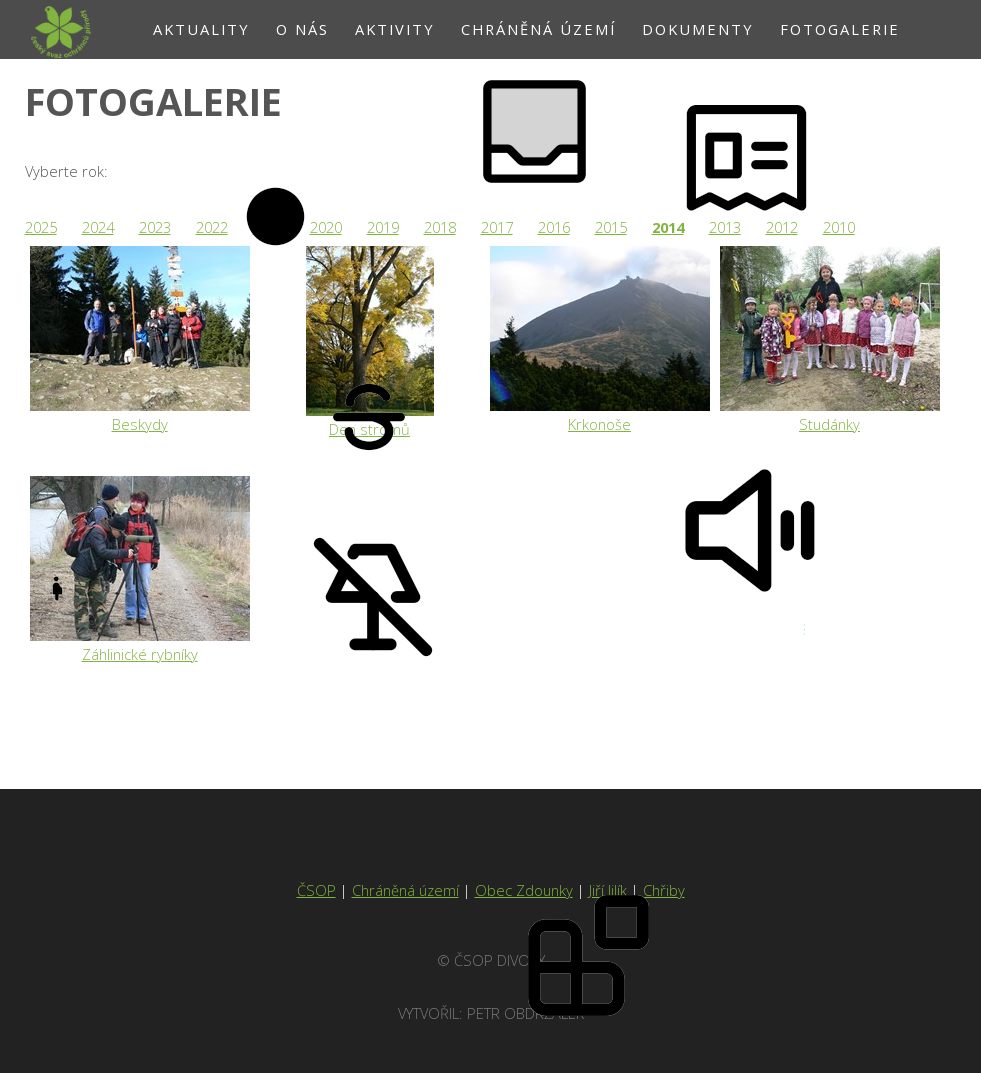 This screenshot has height=1073, width=981. I want to click on view inbox or incoming items, so click(534, 131).